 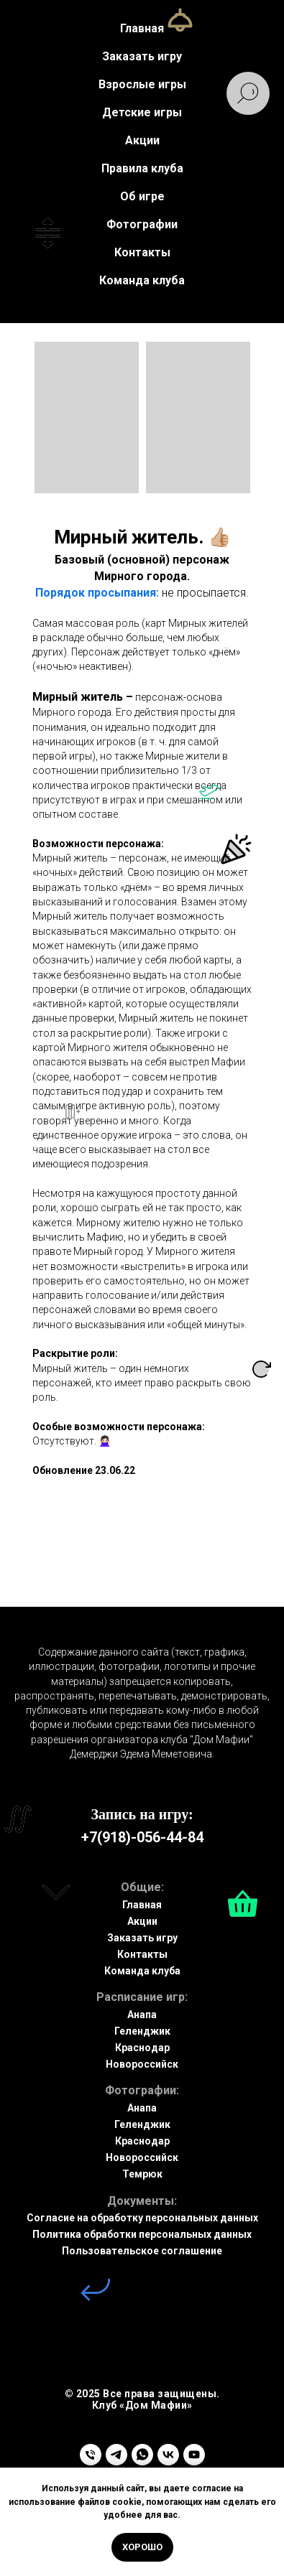 I want to click on expand a dropdown menu or section, so click(x=56, y=1891).